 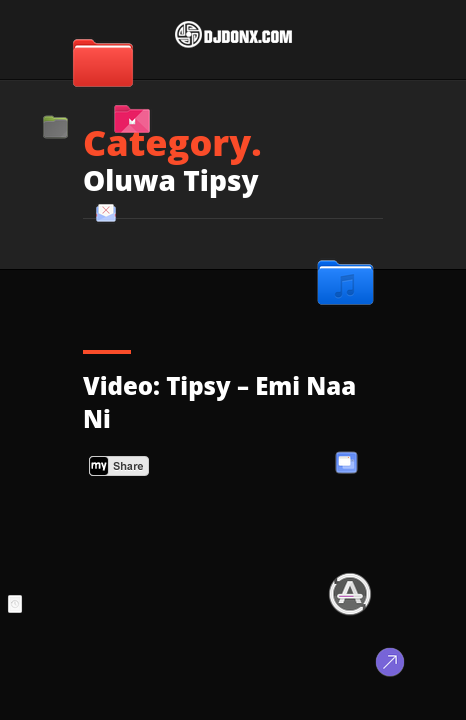 What do you see at coordinates (106, 214) in the screenshot?
I see `mark email as spam or junk` at bounding box center [106, 214].